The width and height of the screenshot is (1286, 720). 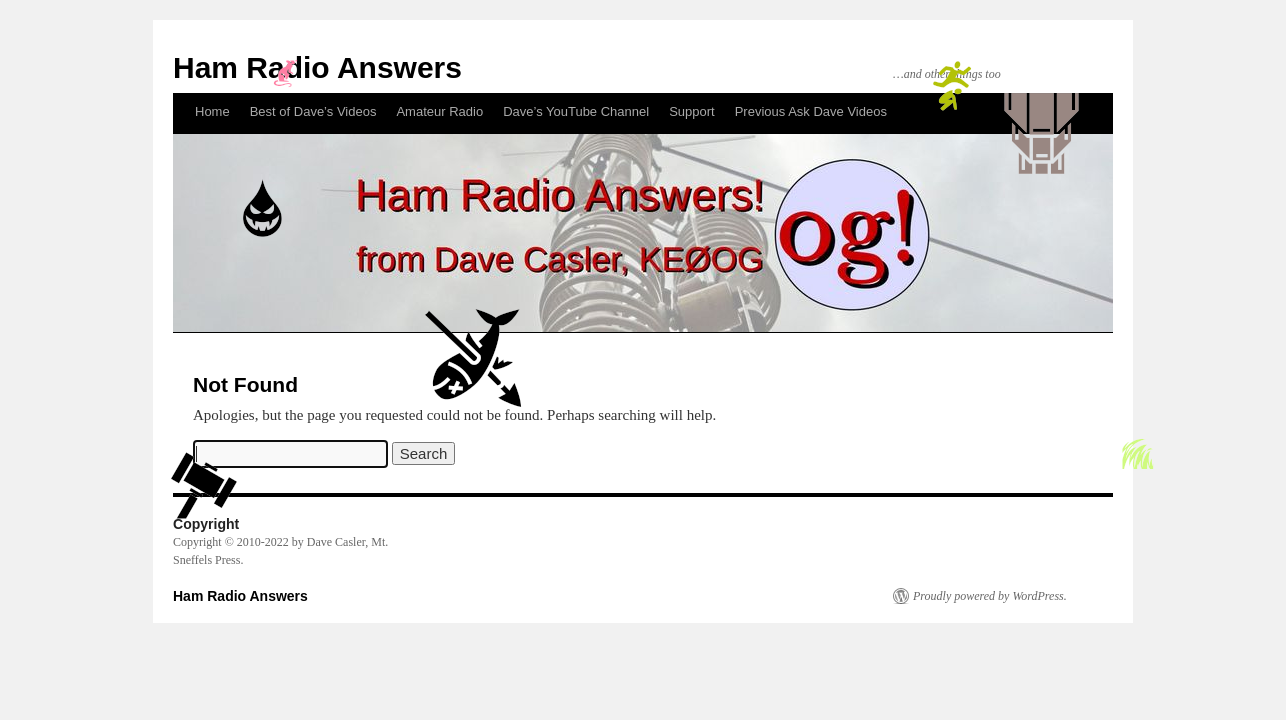 What do you see at coordinates (262, 208) in the screenshot?
I see `indicates poison or toxic status effect` at bounding box center [262, 208].